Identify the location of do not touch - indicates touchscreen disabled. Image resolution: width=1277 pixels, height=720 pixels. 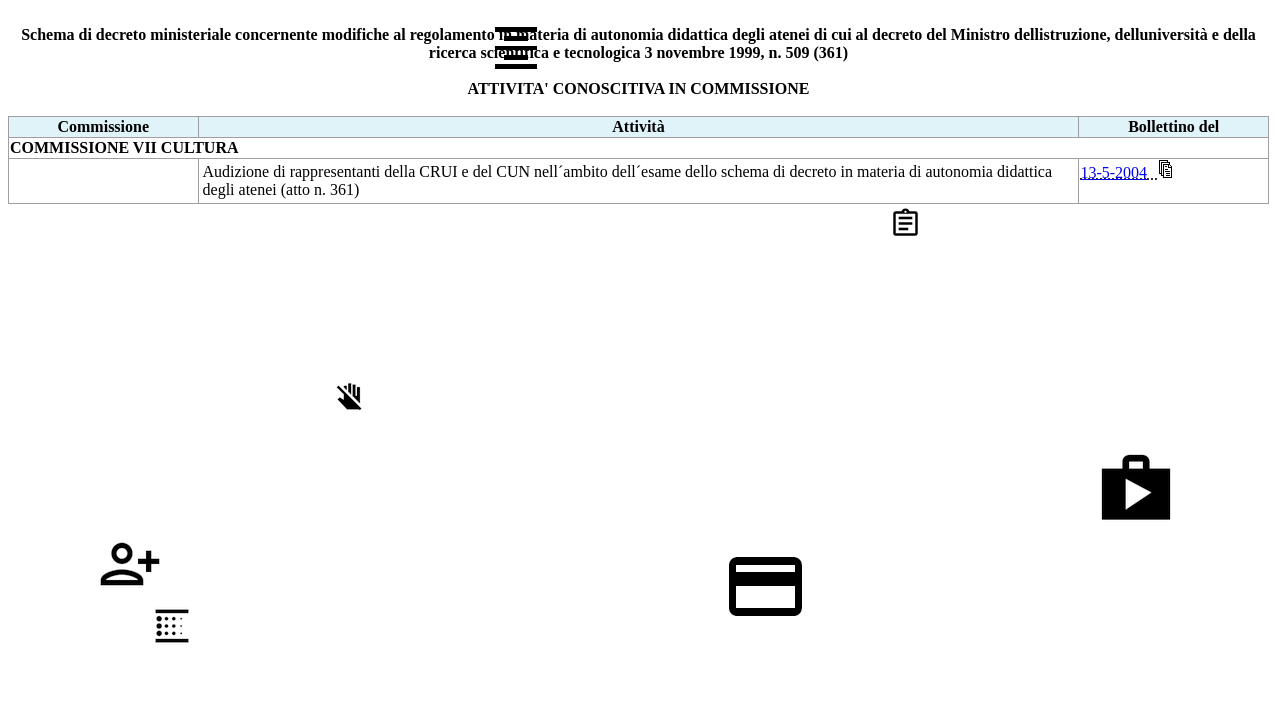
(350, 397).